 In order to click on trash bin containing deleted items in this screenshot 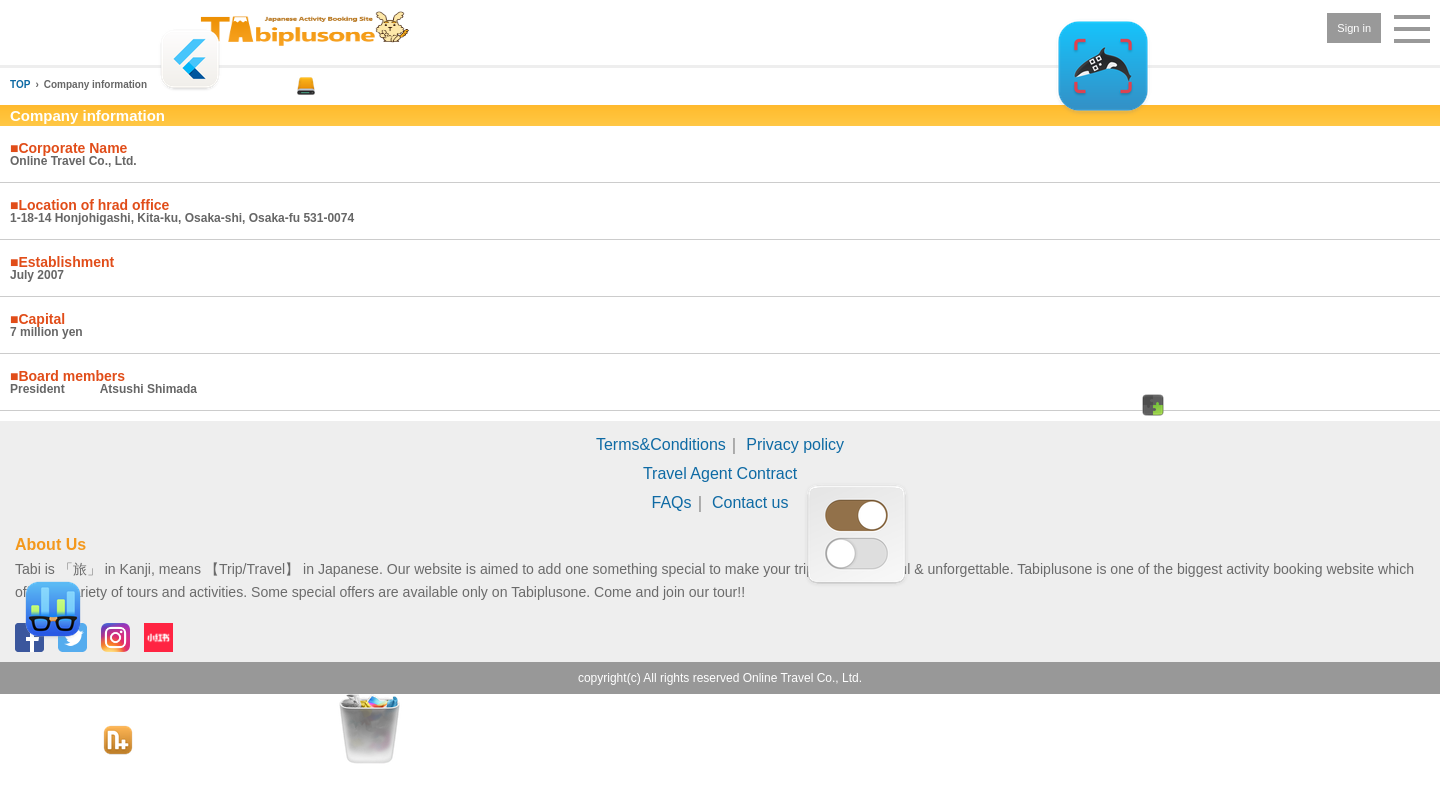, I will do `click(369, 729)`.